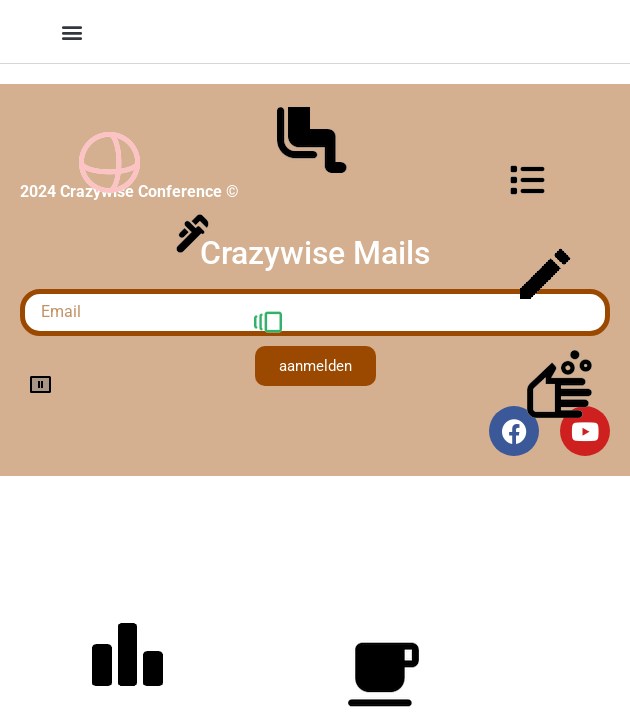 The width and height of the screenshot is (630, 720). What do you see at coordinates (383, 674) in the screenshot?
I see `find nearby coffee shops or cafes` at bounding box center [383, 674].